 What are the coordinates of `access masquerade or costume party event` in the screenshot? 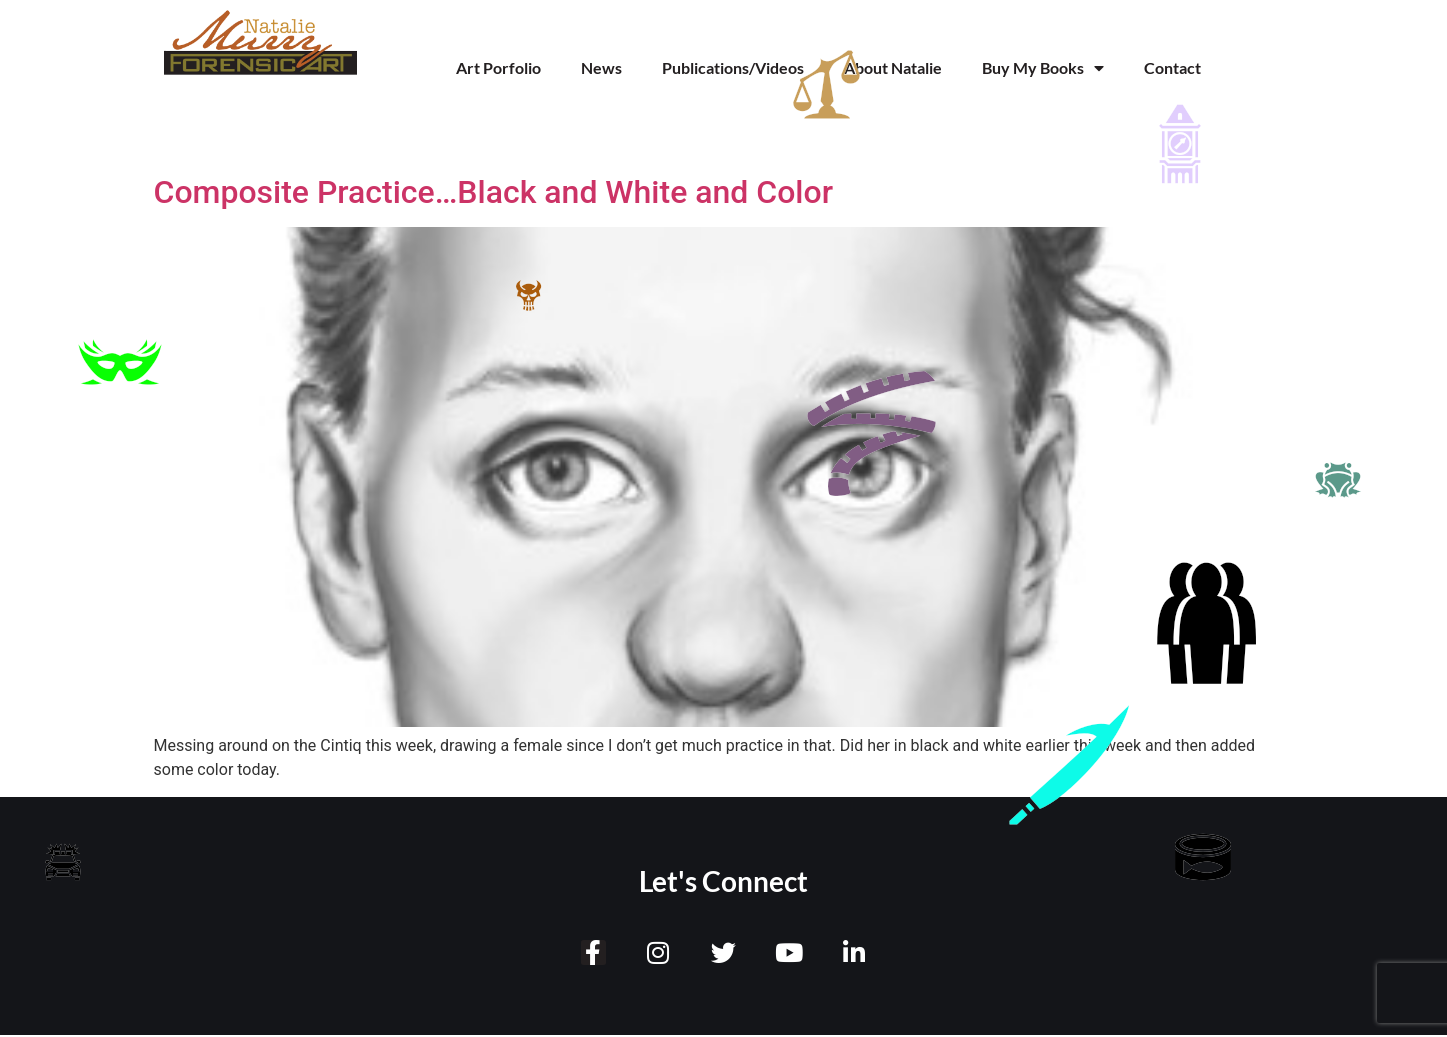 It's located at (120, 362).